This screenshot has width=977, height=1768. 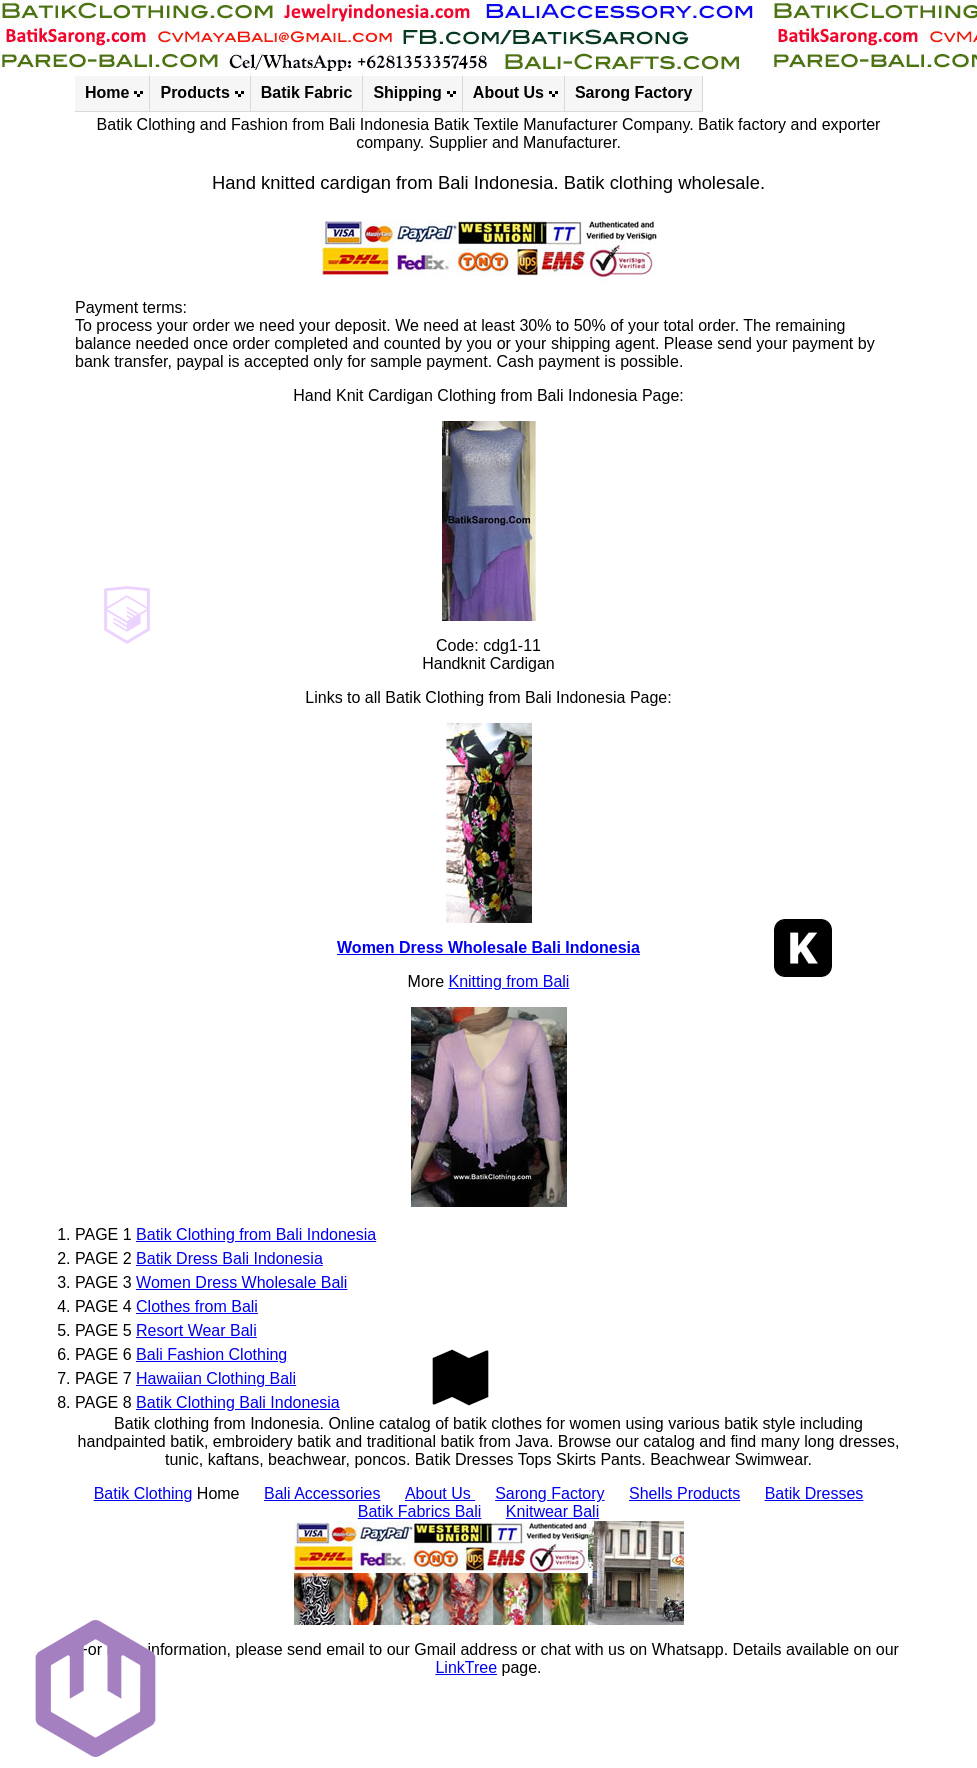 I want to click on wasmcloud platform logo, so click(x=95, y=1688).